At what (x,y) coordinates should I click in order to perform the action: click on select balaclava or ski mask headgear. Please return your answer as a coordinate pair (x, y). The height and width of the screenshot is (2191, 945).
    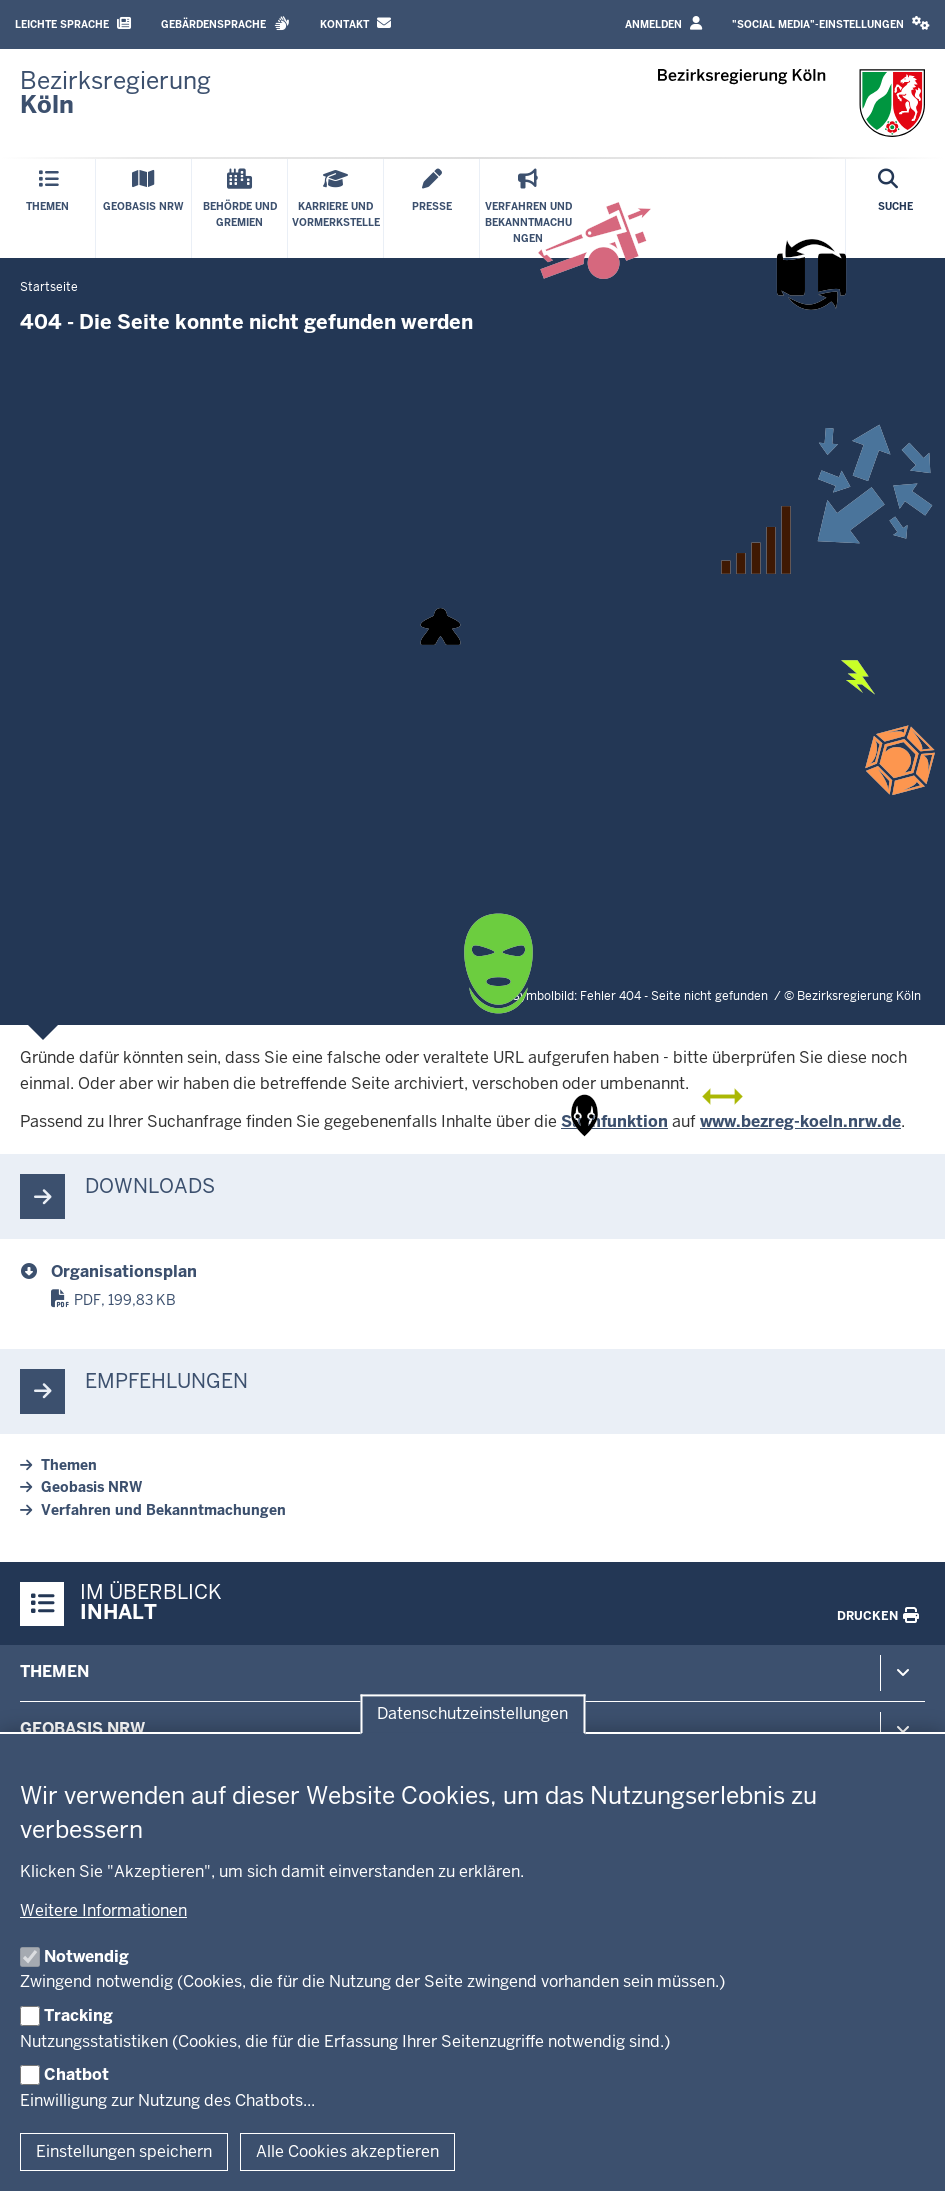
    Looking at the image, I should click on (498, 963).